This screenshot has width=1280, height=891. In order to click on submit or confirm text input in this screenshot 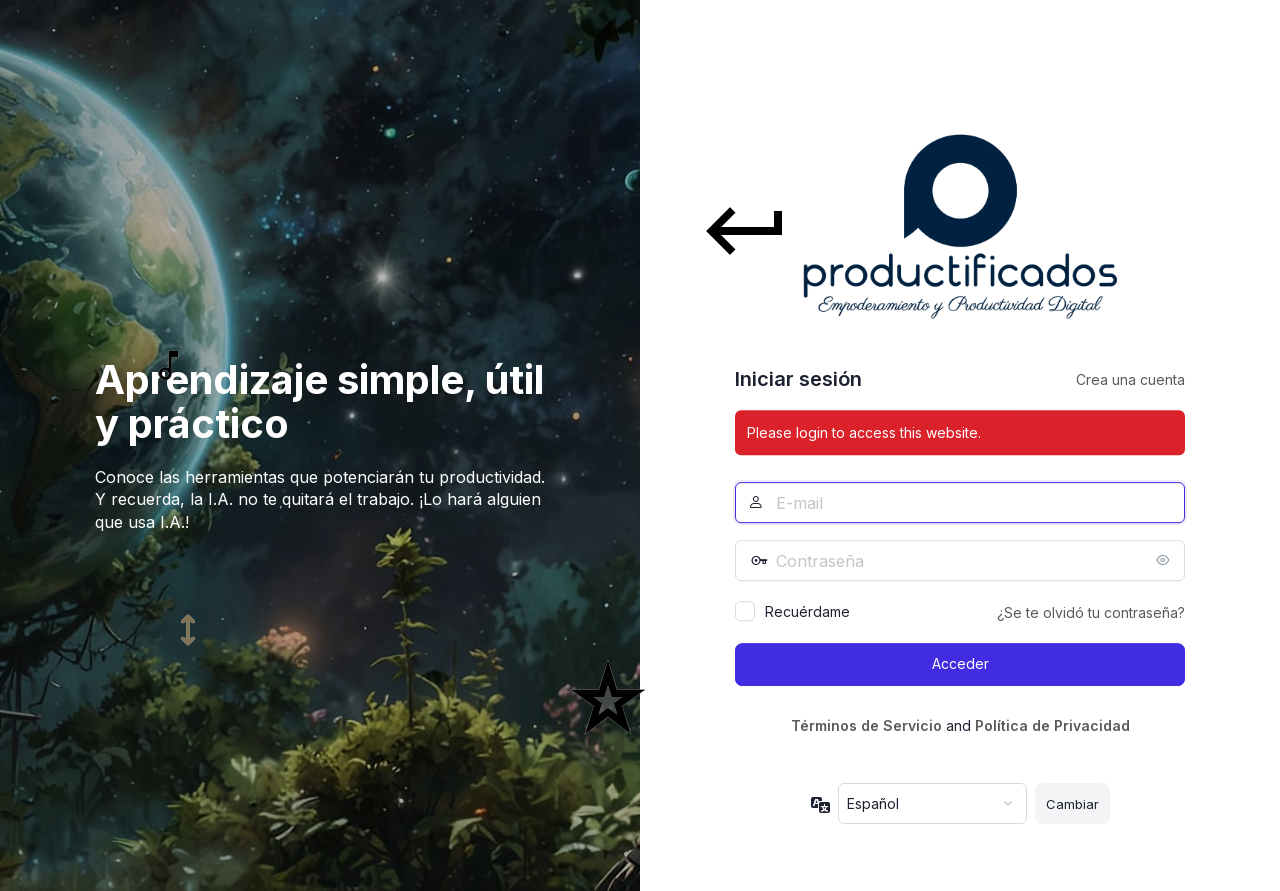, I will do `click(746, 231)`.